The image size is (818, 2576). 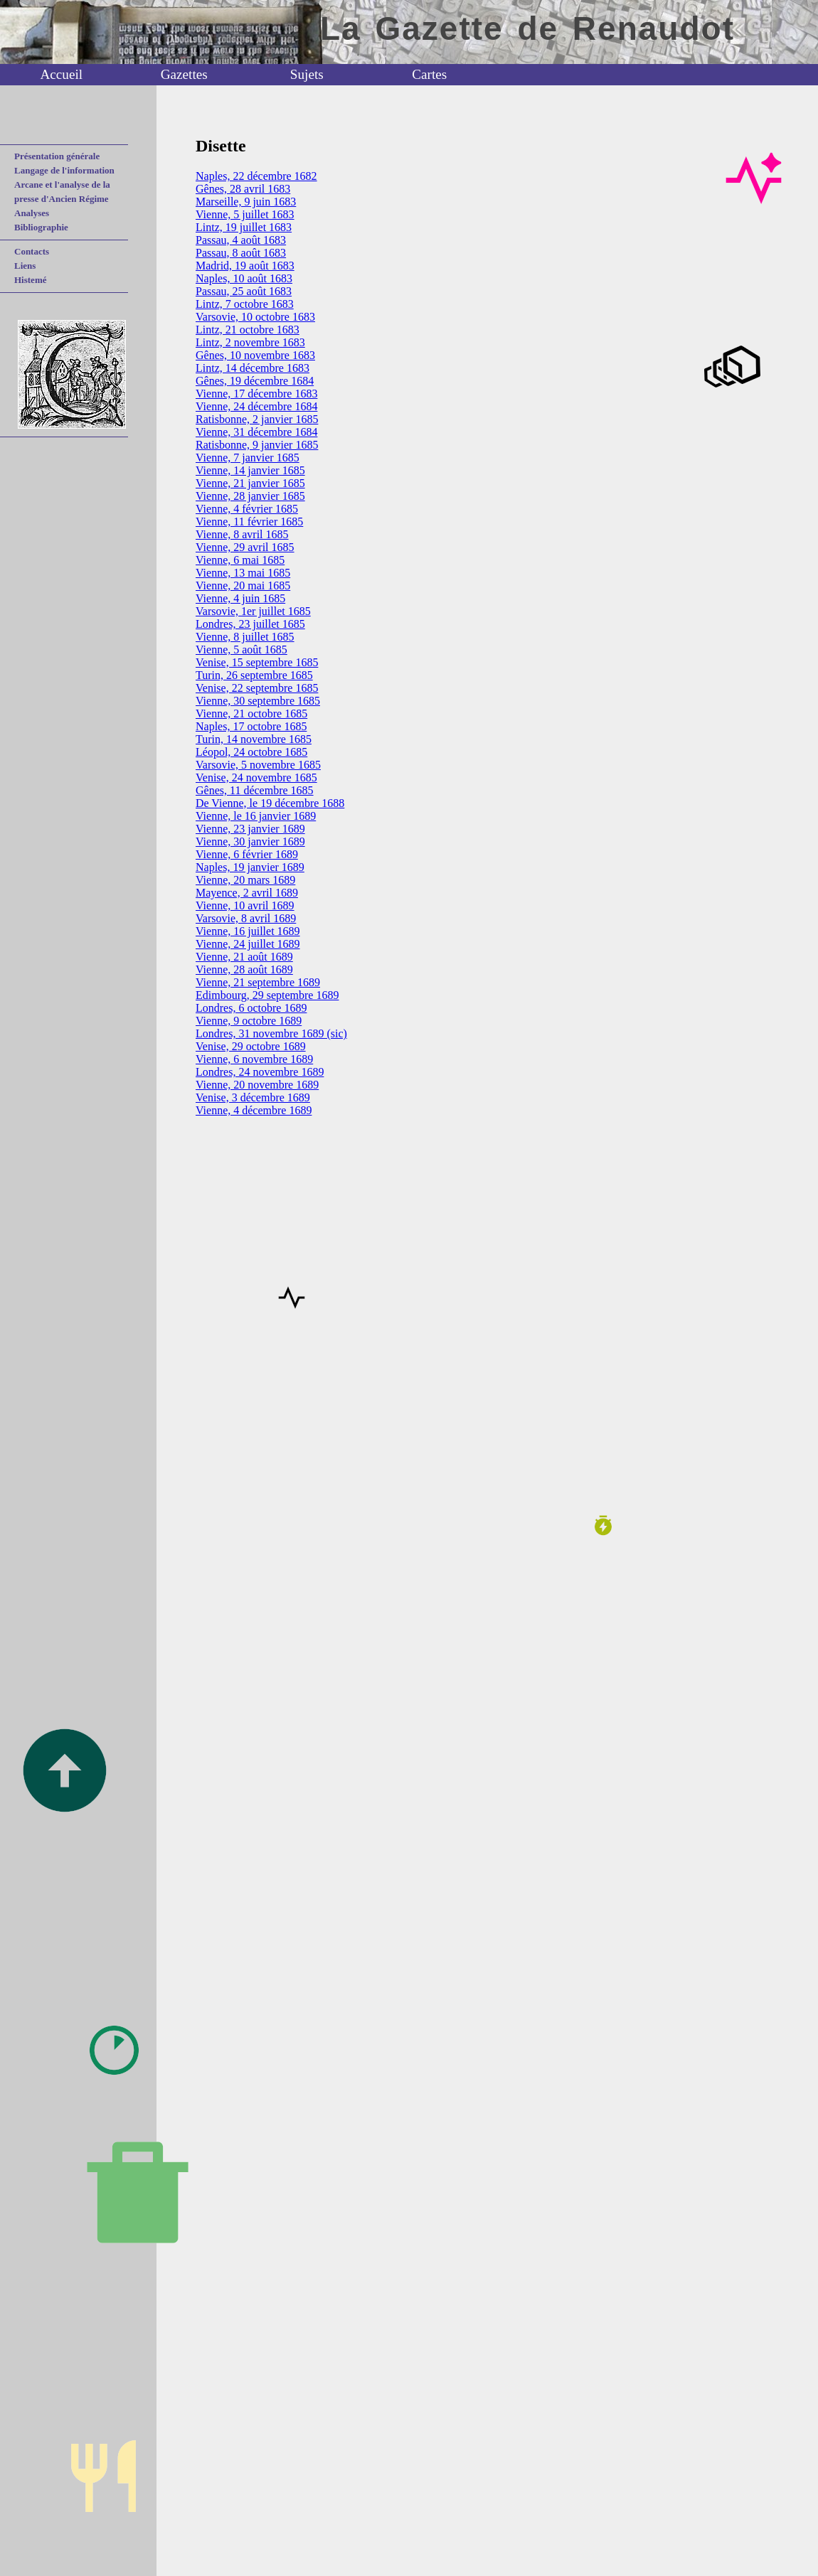 I want to click on upload a file or content, so click(x=65, y=1770).